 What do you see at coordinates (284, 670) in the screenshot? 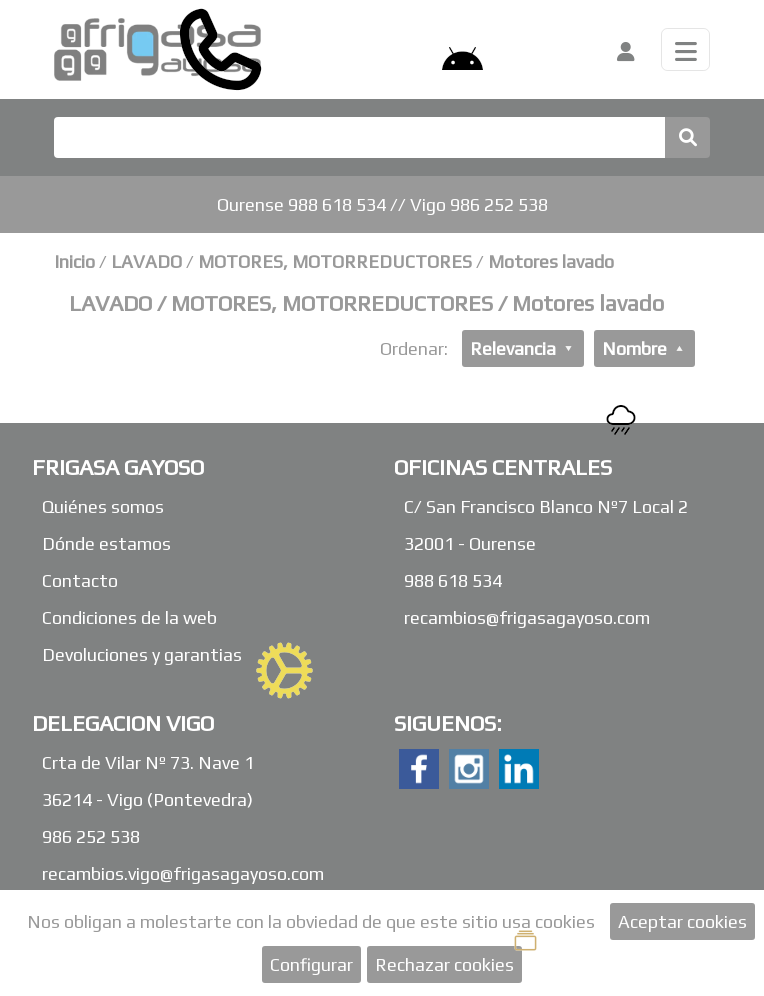
I see `access settings` at bounding box center [284, 670].